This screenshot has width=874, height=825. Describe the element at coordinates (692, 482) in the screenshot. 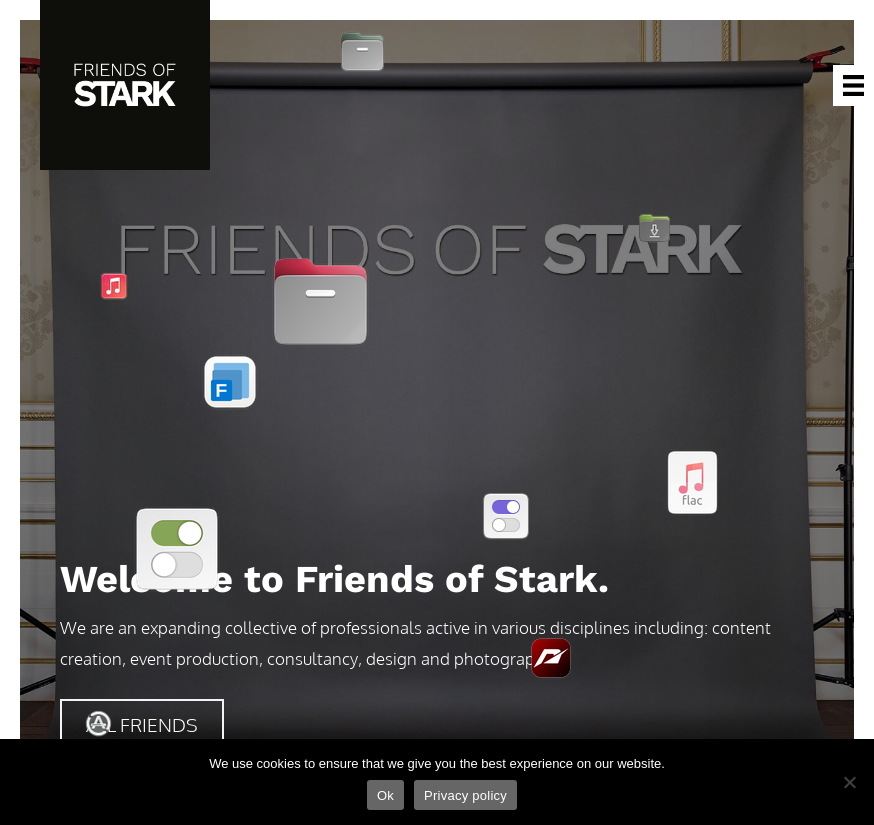

I see `a FLAC audio file` at that location.